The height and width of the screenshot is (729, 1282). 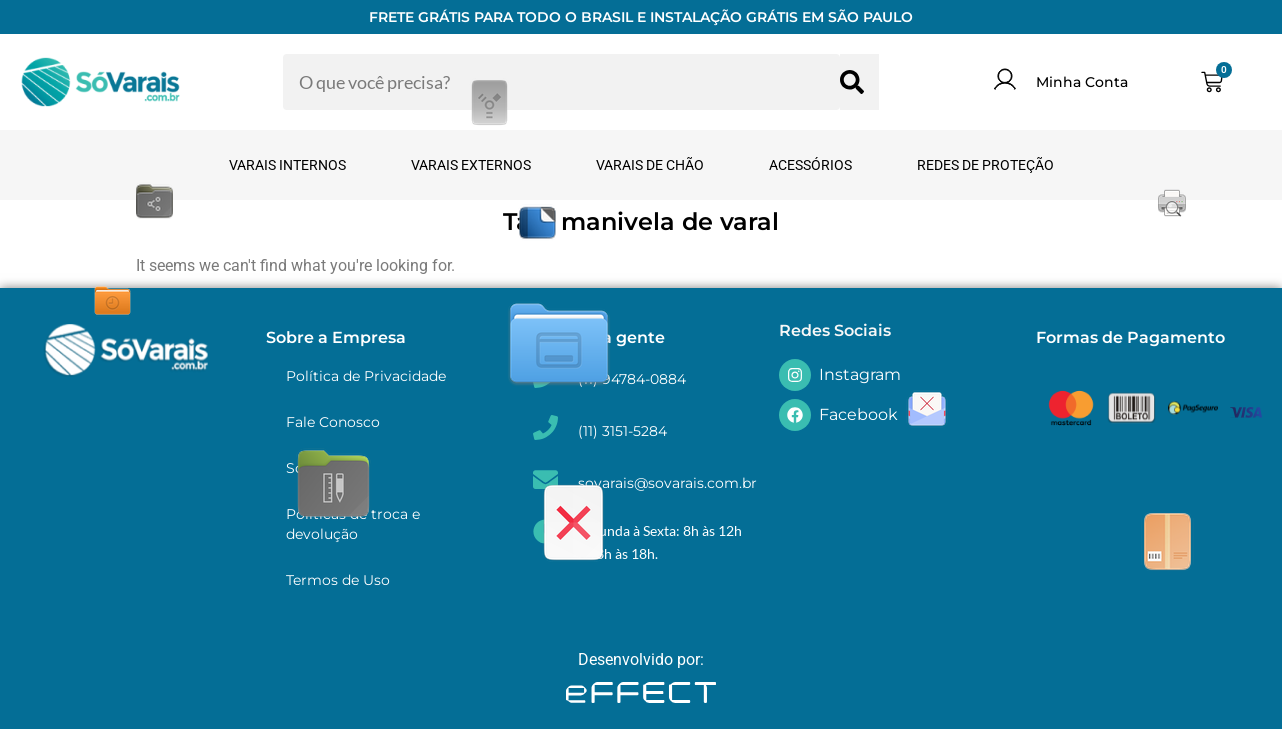 What do you see at coordinates (1167, 541) in the screenshot?
I see `a compressed archive or package file` at bounding box center [1167, 541].